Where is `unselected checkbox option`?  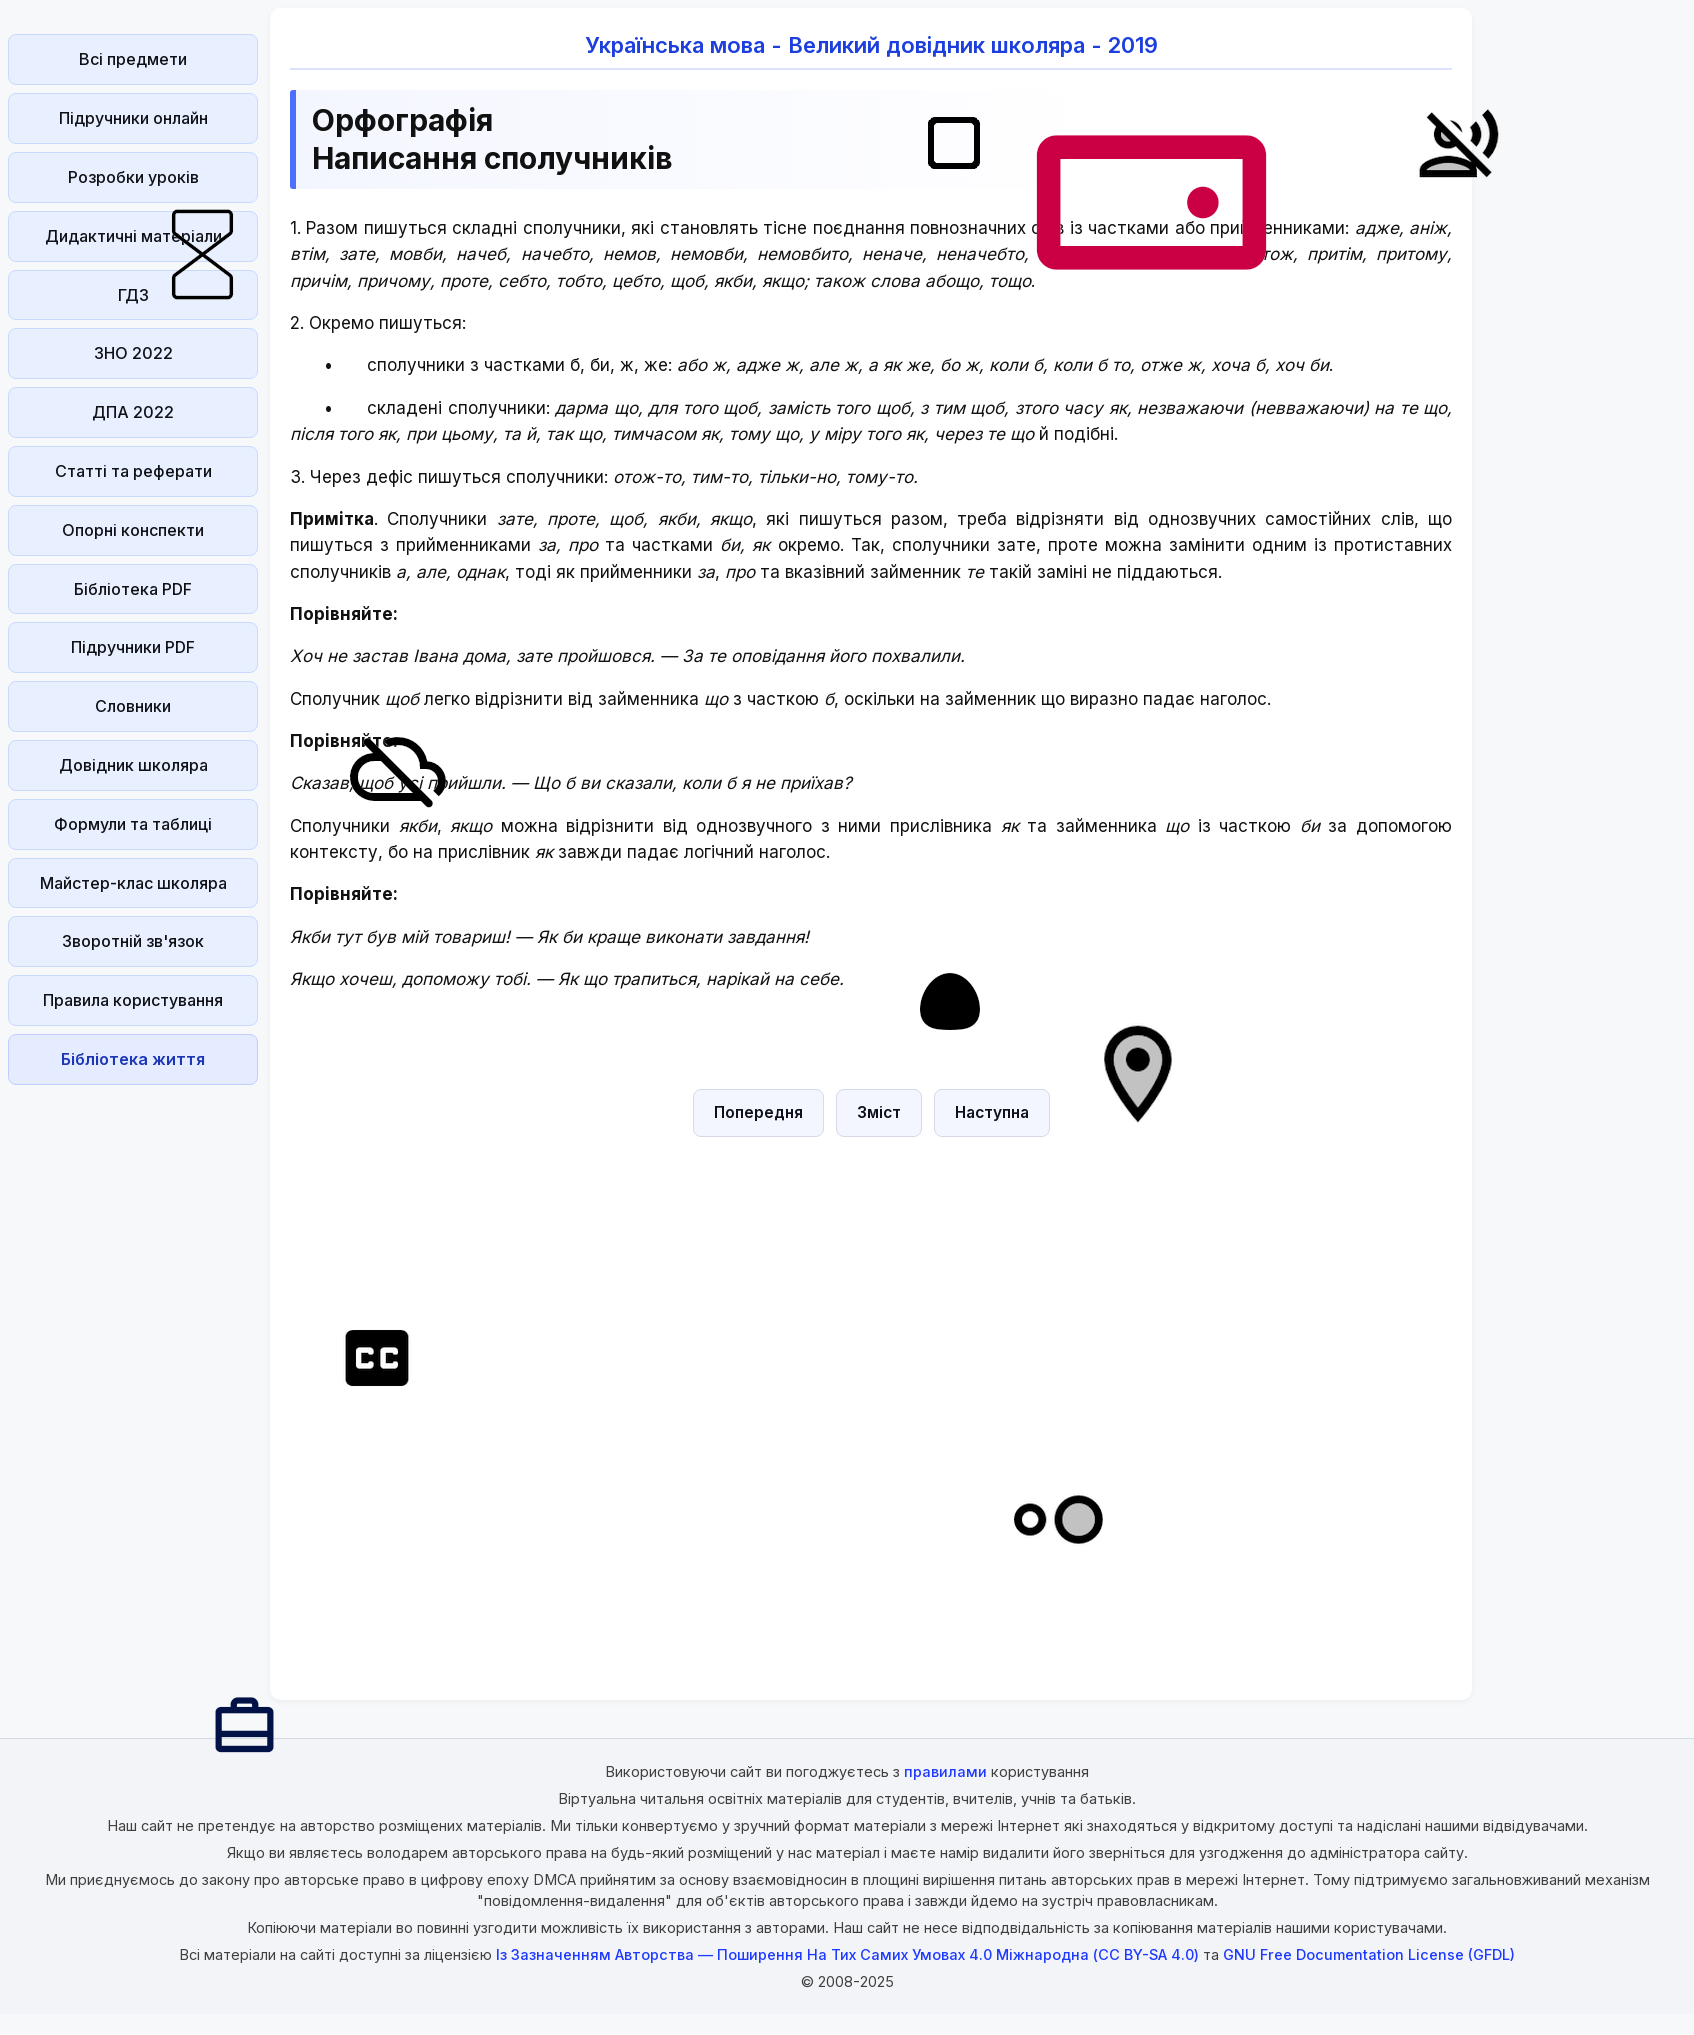
unselected checkbox option is located at coordinates (954, 143).